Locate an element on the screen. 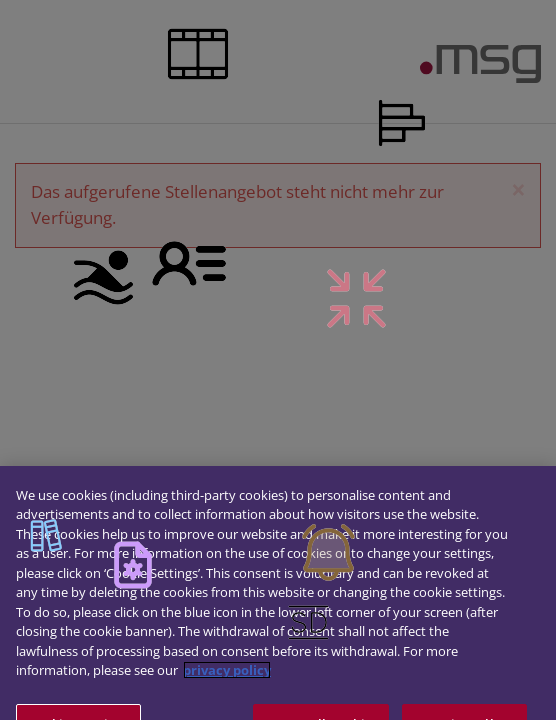 The height and width of the screenshot is (720, 556). access your library or bookshelf is located at coordinates (45, 536).